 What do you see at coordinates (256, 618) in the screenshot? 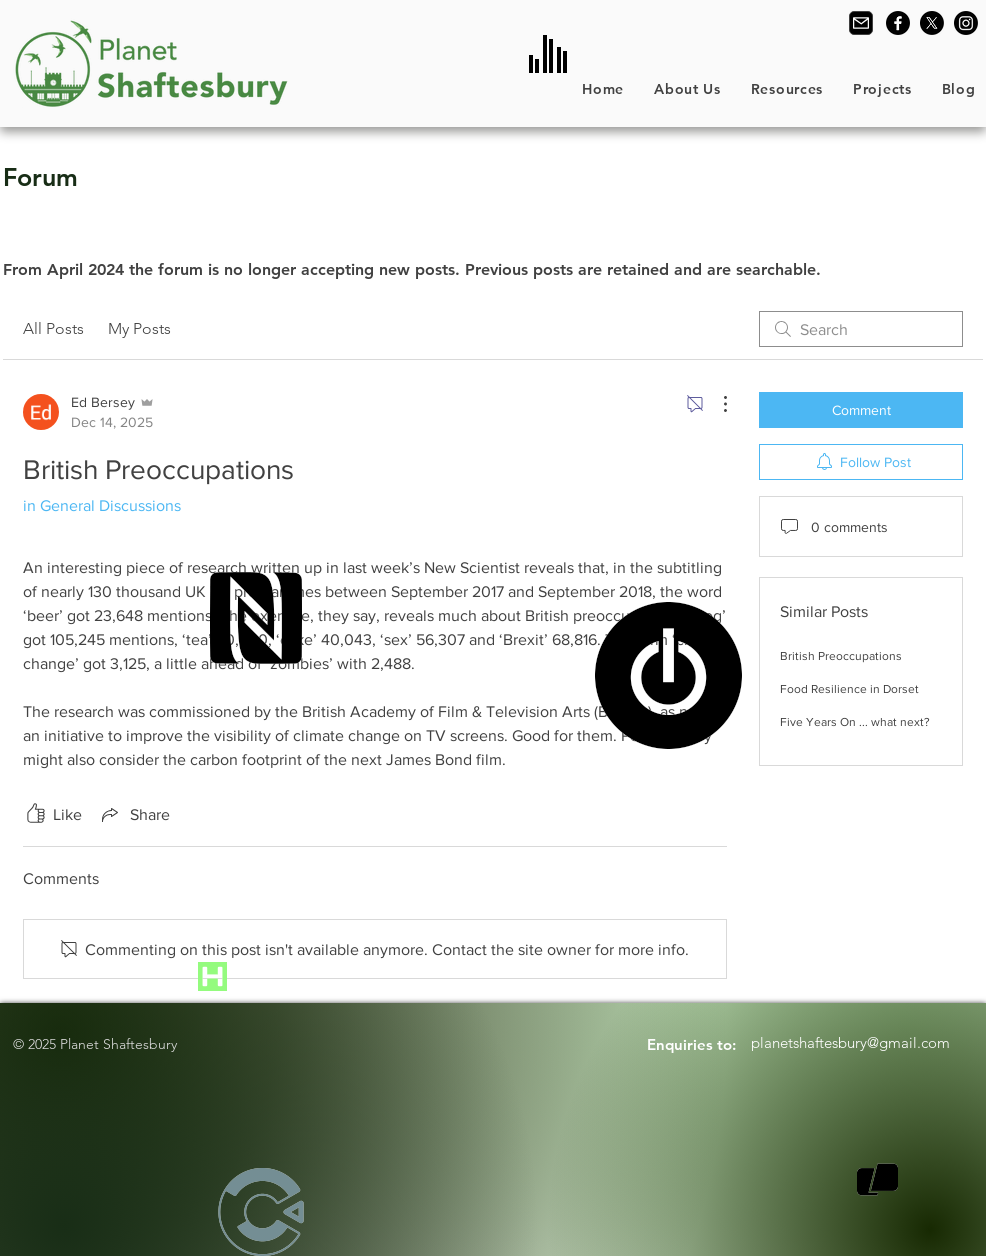
I see `indicates NFC connectivity is available` at bounding box center [256, 618].